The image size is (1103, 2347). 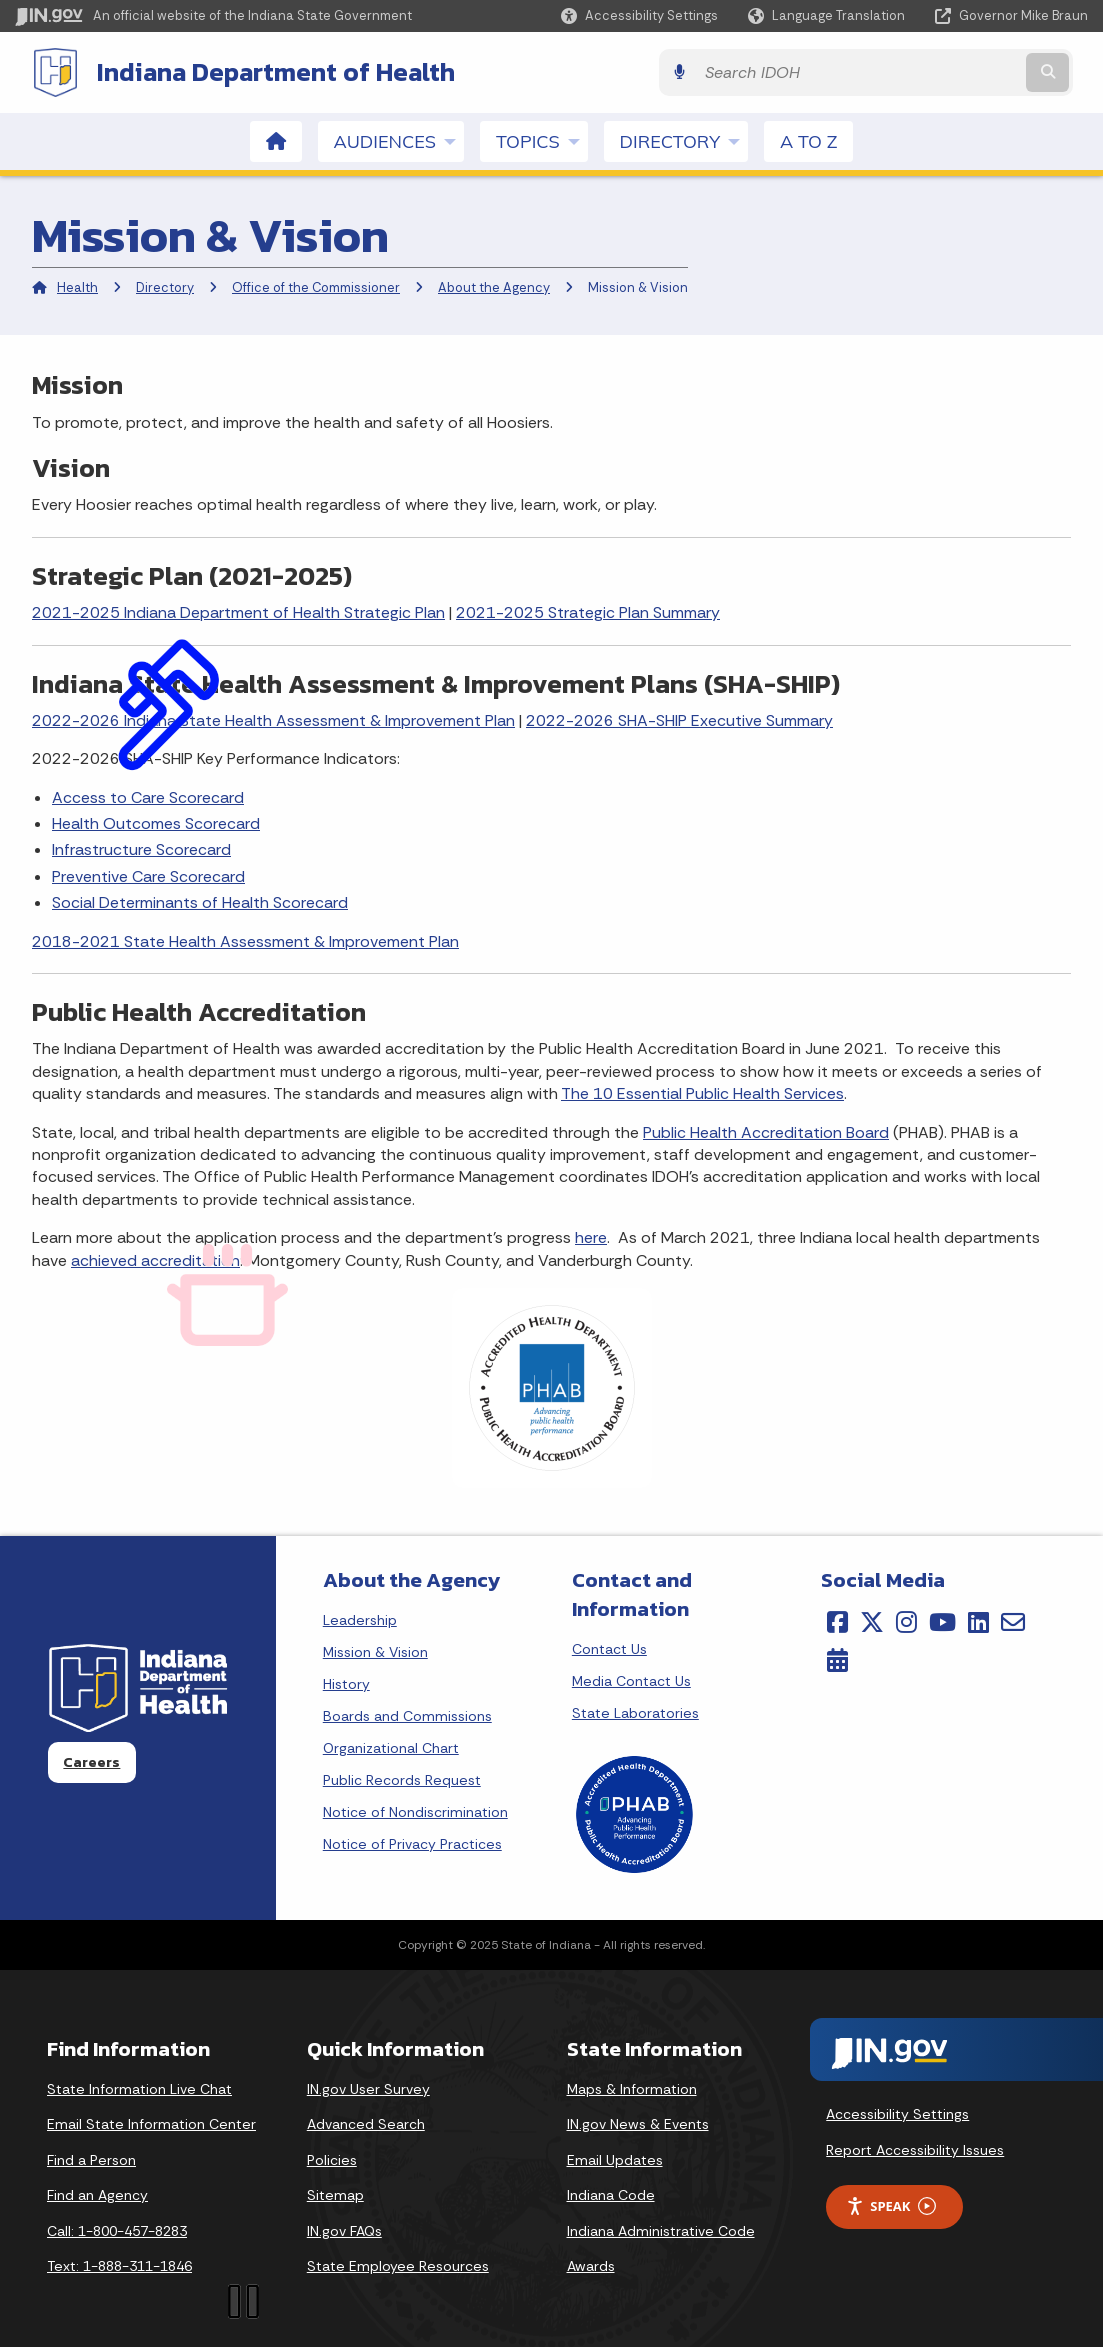 I want to click on access plumbing or maintenance tools, so click(x=162, y=704).